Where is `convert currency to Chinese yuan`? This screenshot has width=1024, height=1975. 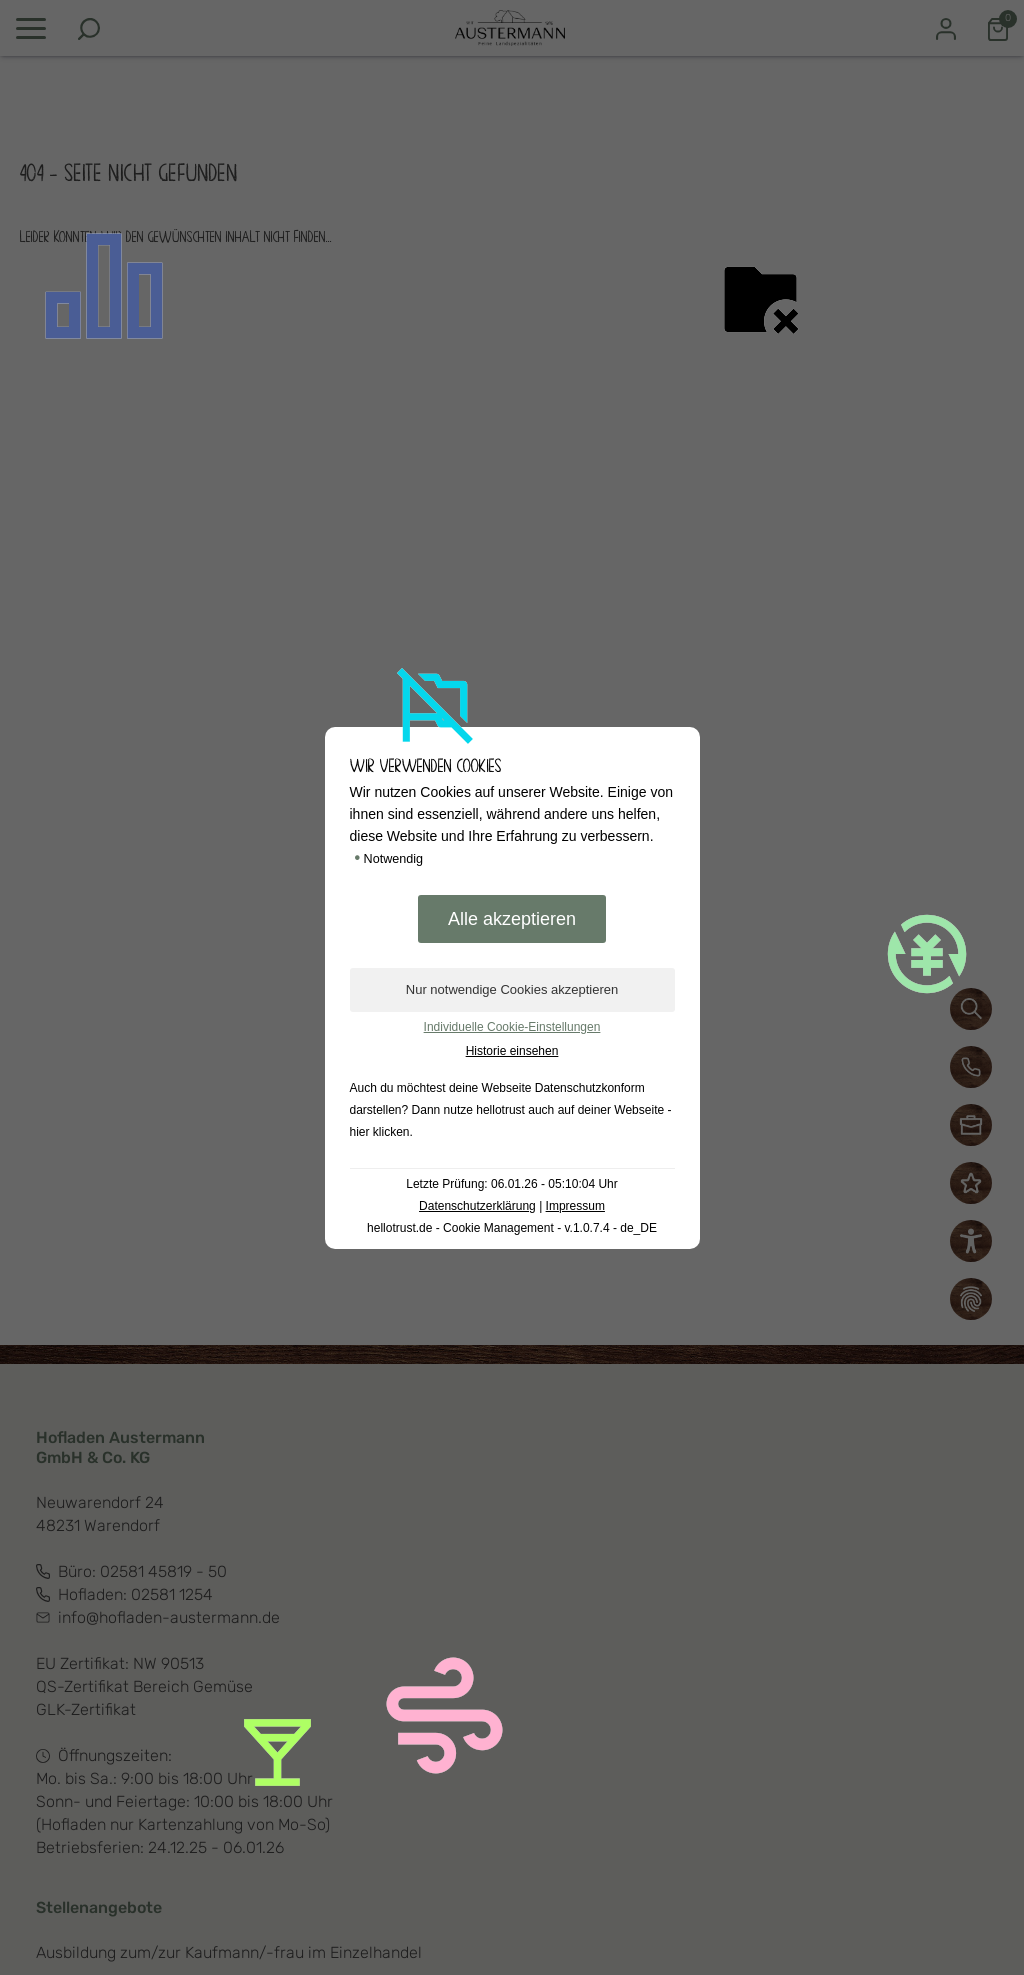
convert currency to Chinese yuan is located at coordinates (927, 954).